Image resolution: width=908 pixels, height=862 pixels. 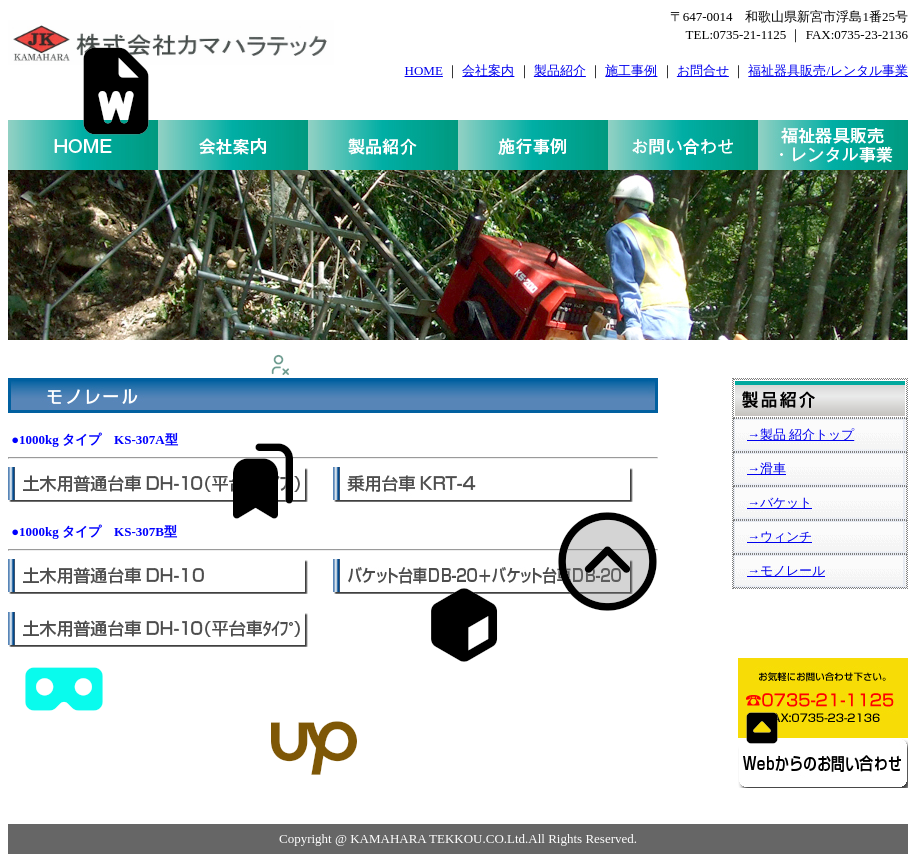 I want to click on upwork logo - access freelance marketplace, so click(x=314, y=748).